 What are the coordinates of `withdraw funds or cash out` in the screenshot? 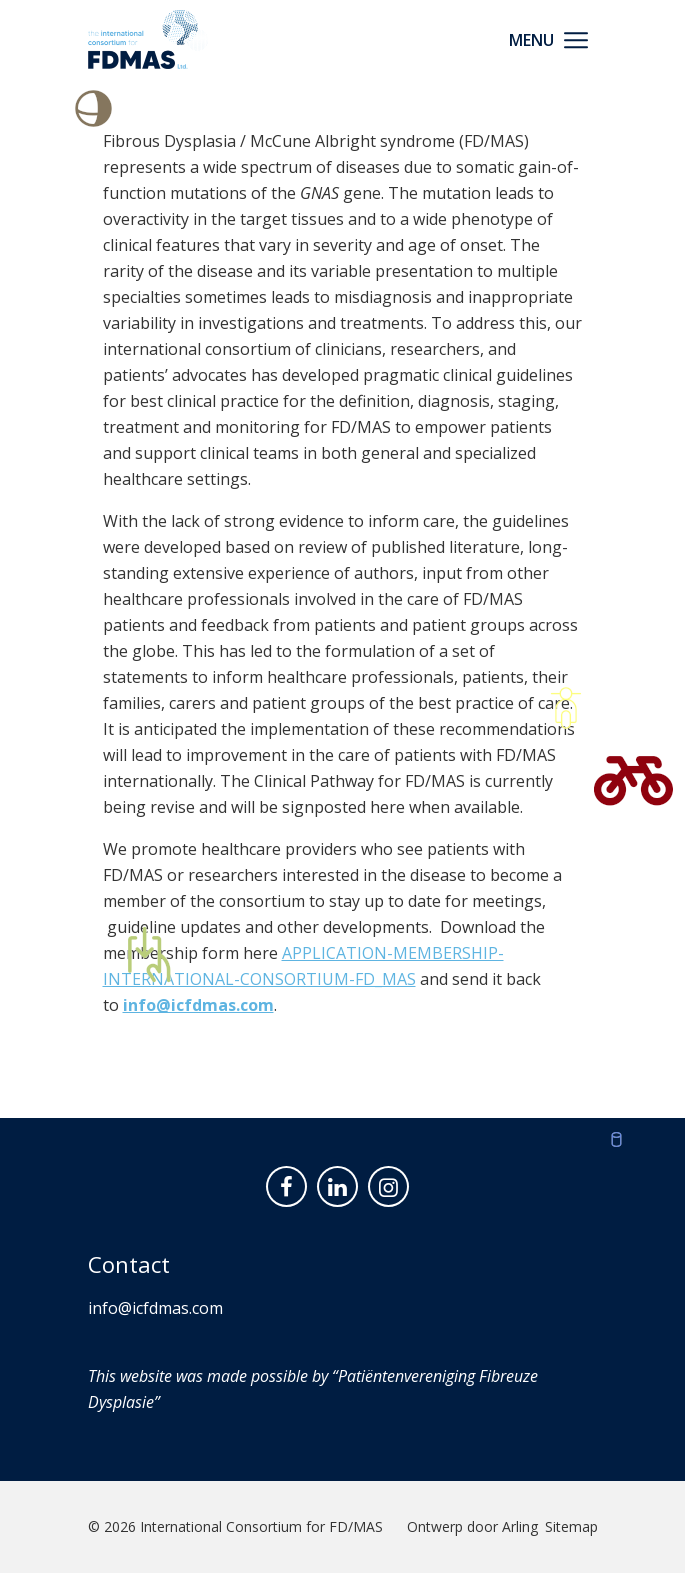 It's located at (146, 954).